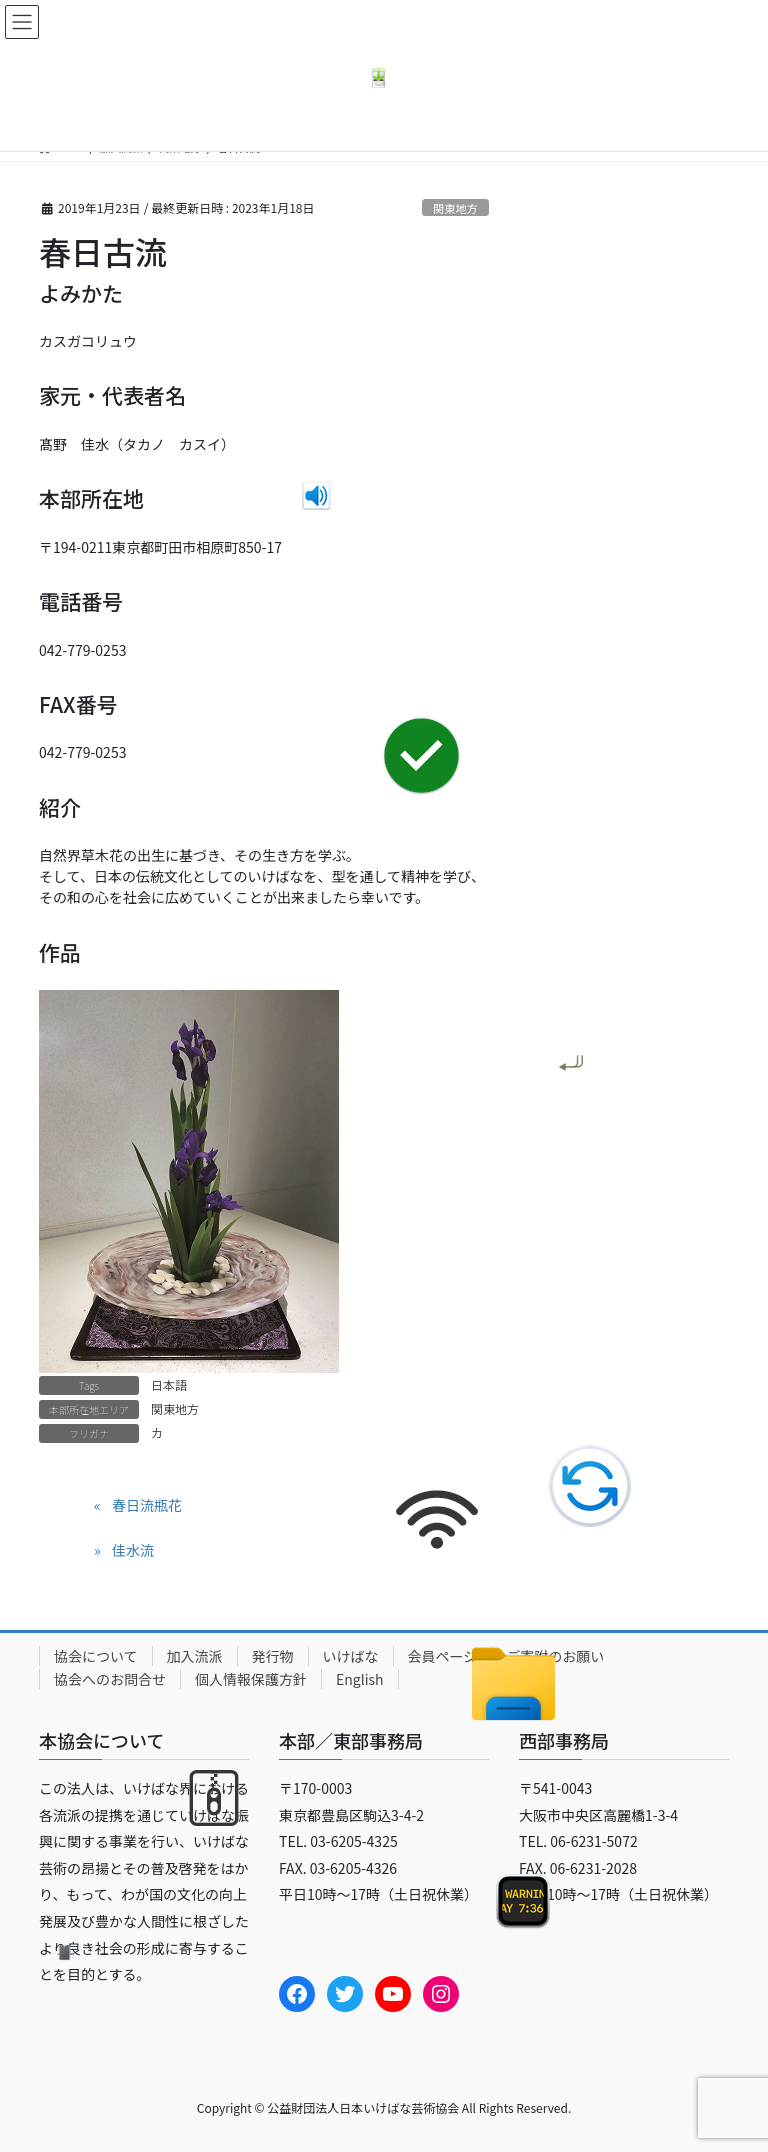  What do you see at coordinates (570, 1061) in the screenshot?
I see `reply to all recipients of an email` at bounding box center [570, 1061].